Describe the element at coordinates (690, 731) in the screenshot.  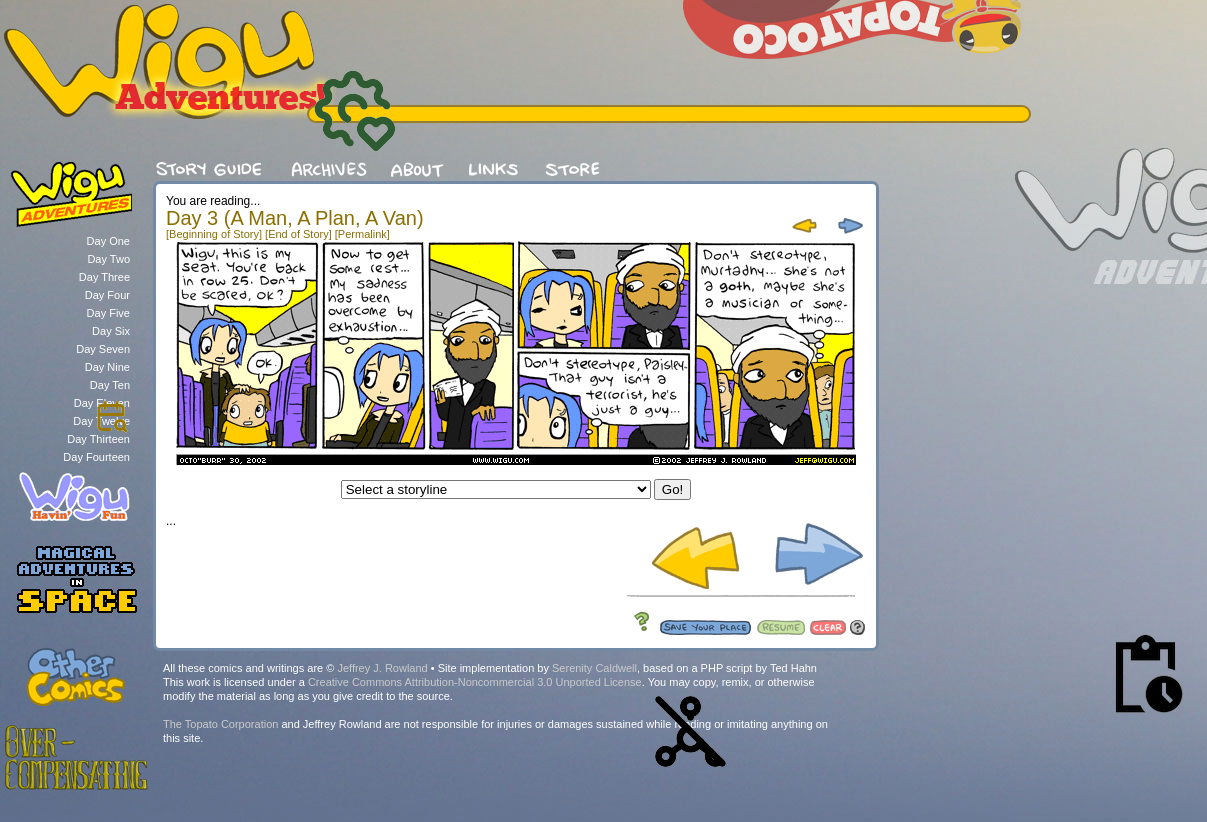
I see `disable social sharing features` at that location.